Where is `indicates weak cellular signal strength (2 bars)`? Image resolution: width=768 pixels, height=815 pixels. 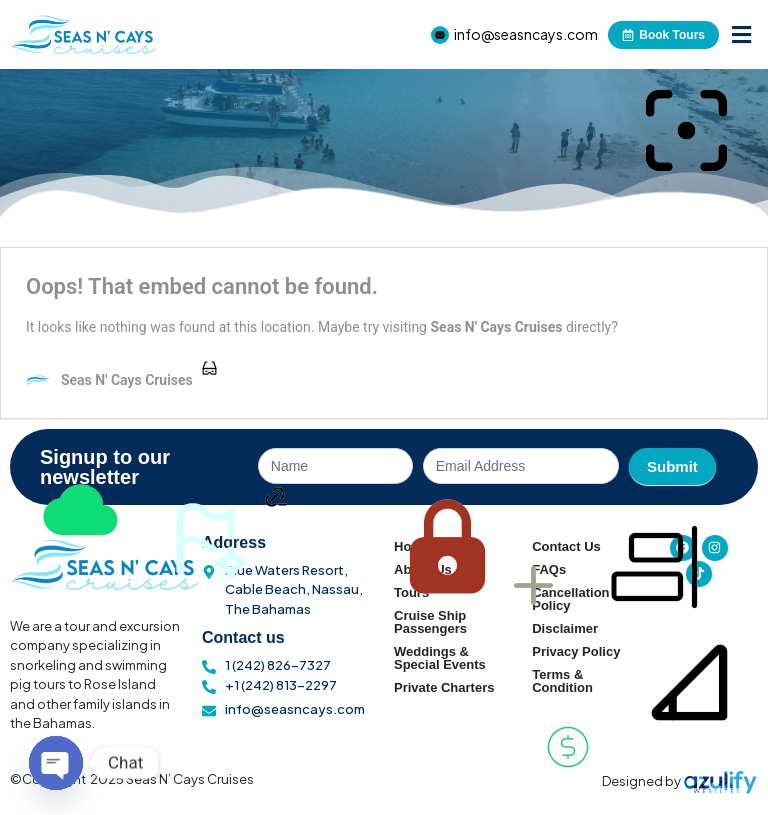
indicates weak cellular signal strength (2 bars) is located at coordinates (689, 682).